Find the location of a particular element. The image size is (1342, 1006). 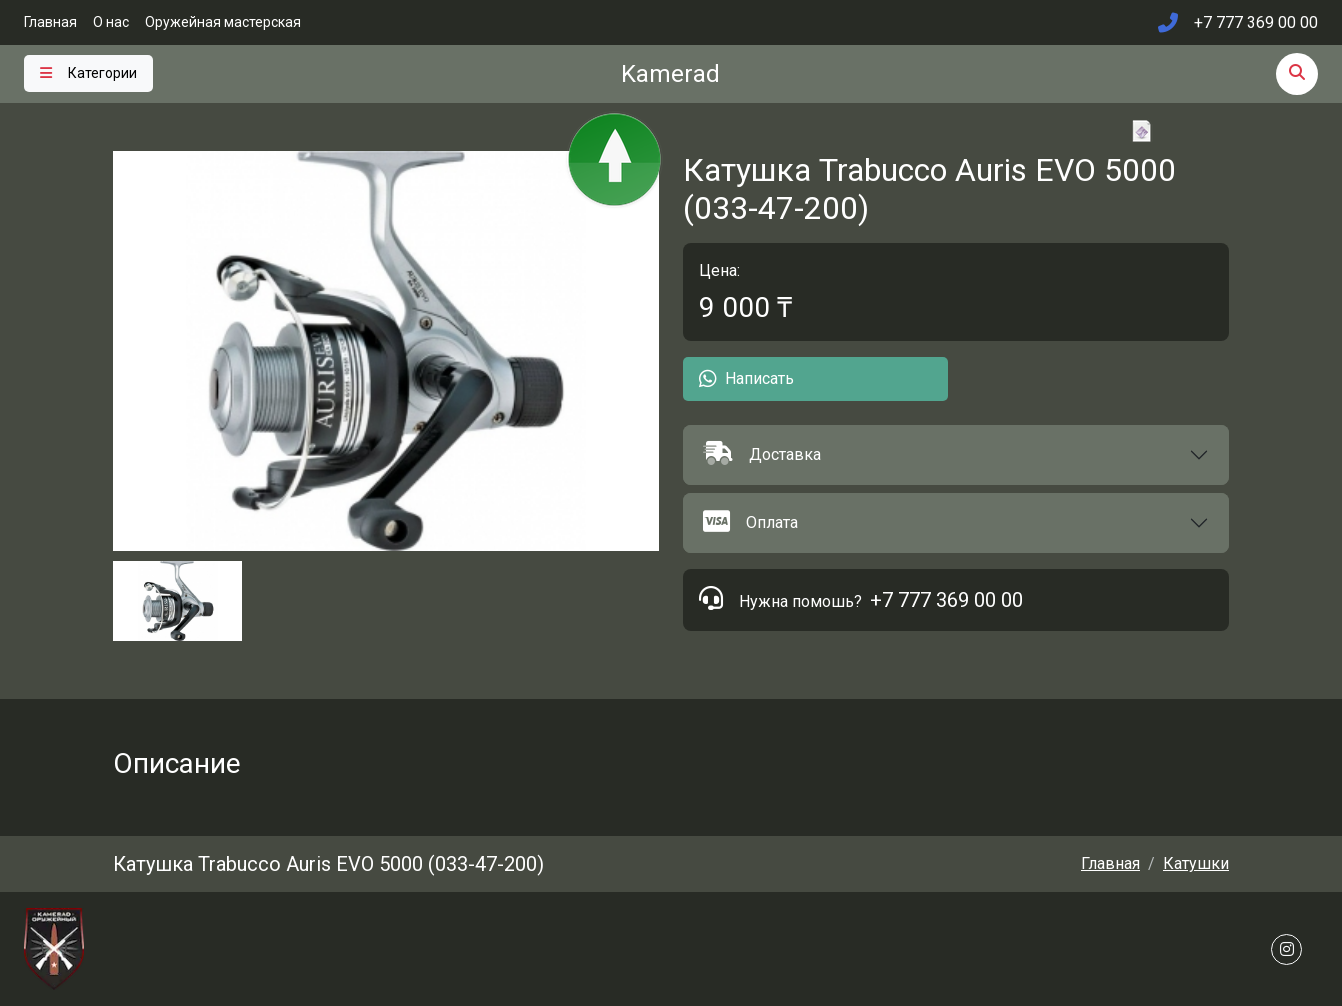

a script or code file is located at coordinates (1142, 131).